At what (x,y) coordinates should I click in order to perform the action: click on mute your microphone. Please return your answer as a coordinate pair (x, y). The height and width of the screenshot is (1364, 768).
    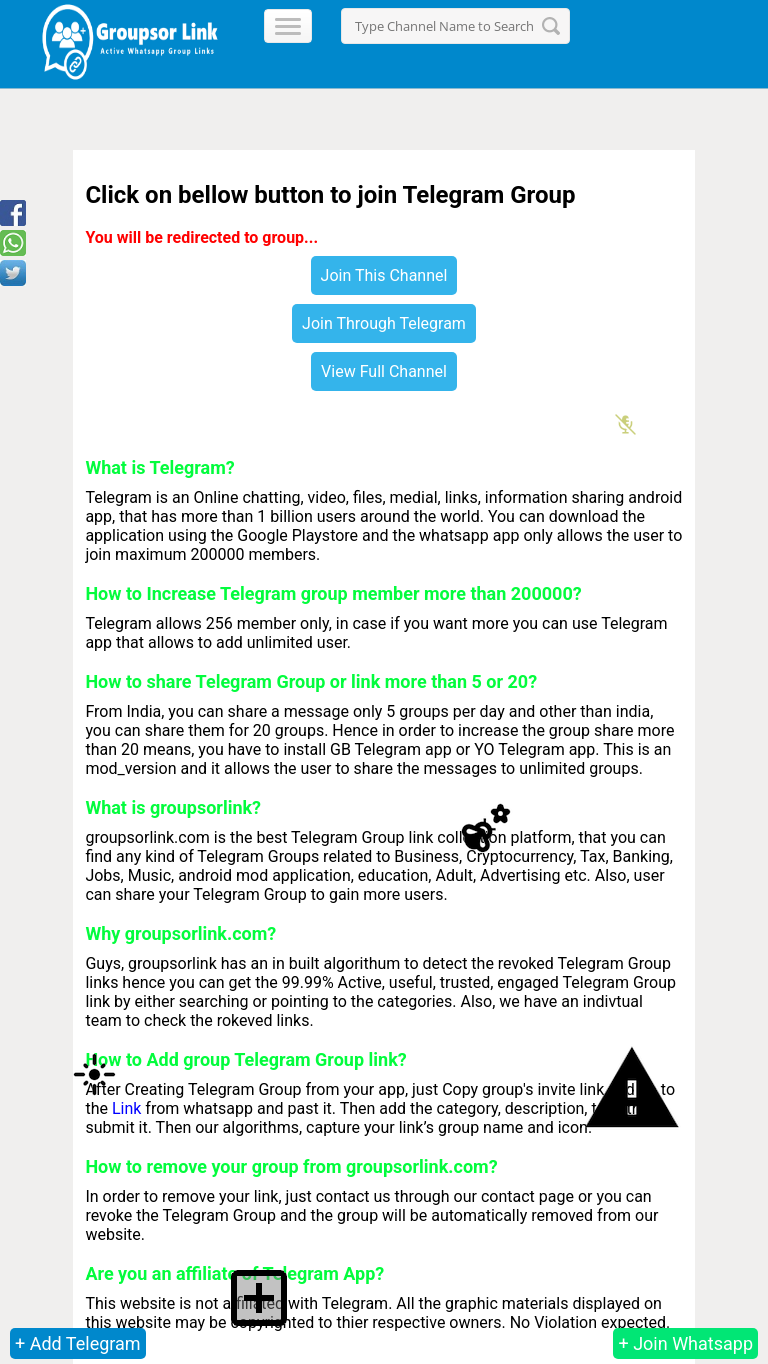
    Looking at the image, I should click on (625, 424).